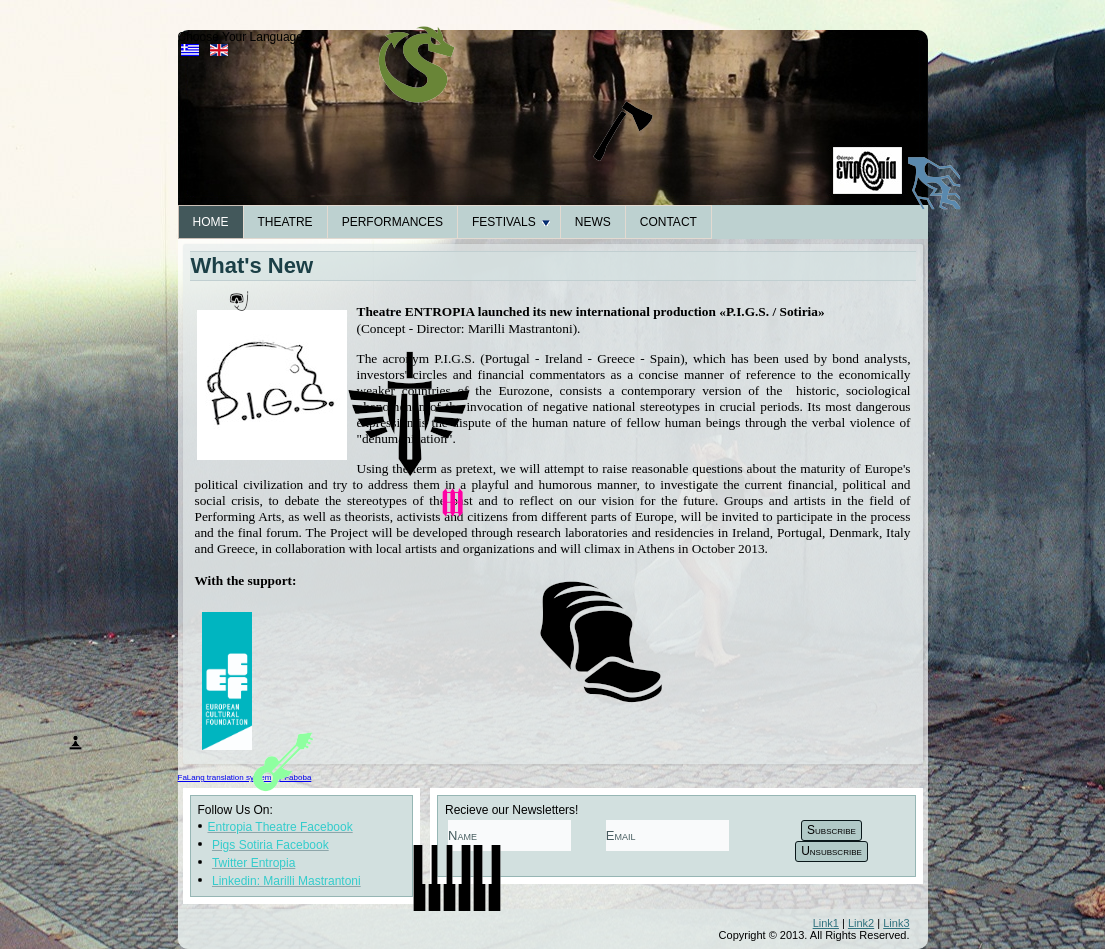 This screenshot has height=949, width=1105. Describe the element at coordinates (623, 131) in the screenshot. I see `equip hatchet tool or weapon` at that location.